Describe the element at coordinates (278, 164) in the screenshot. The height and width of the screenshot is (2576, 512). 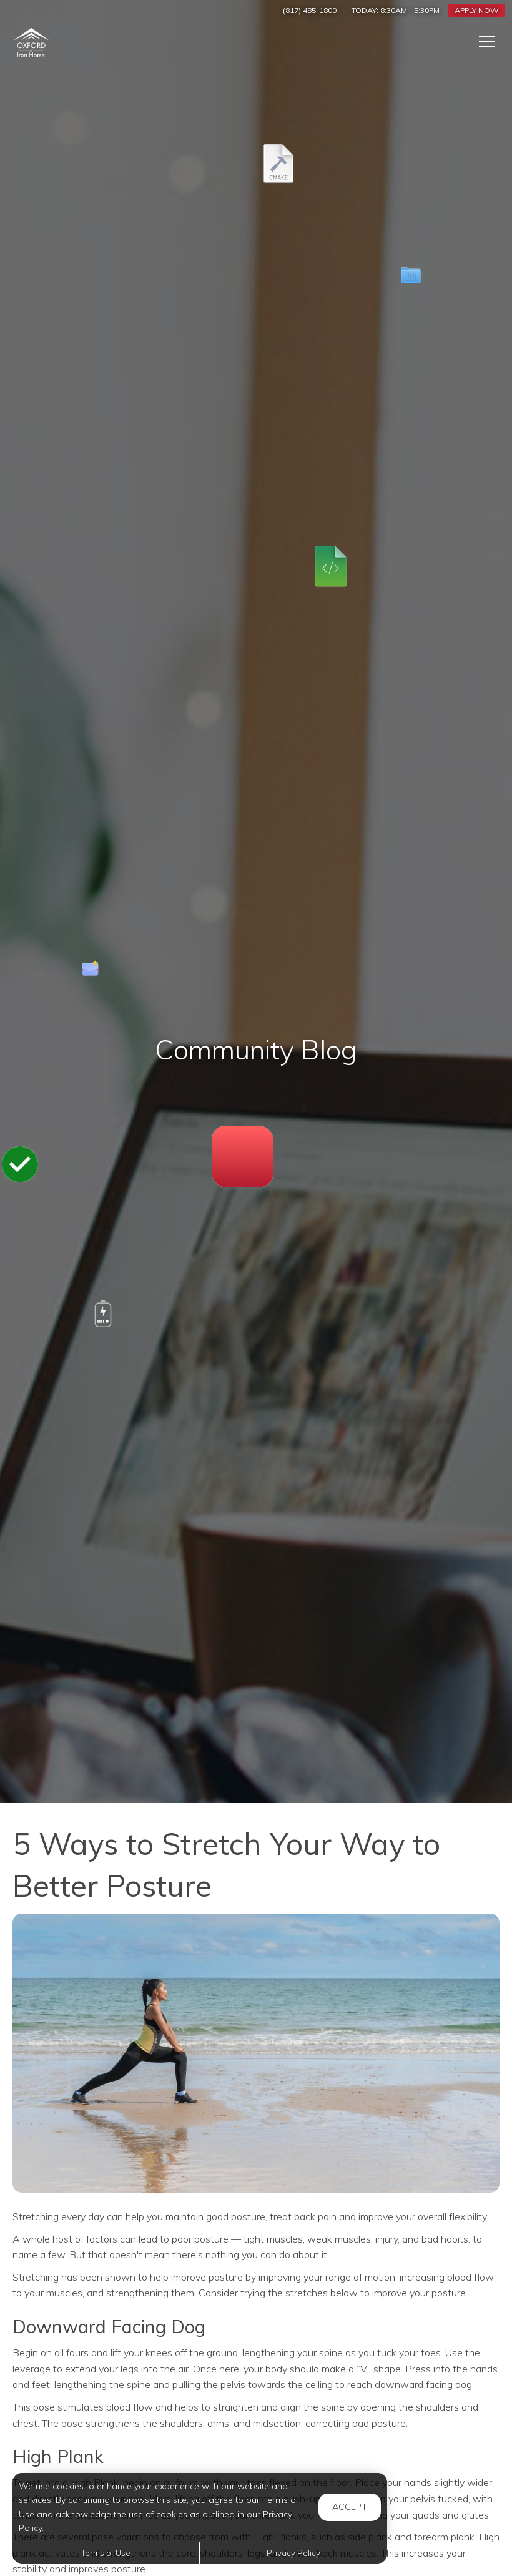
I see `a cmake configuration file` at that location.